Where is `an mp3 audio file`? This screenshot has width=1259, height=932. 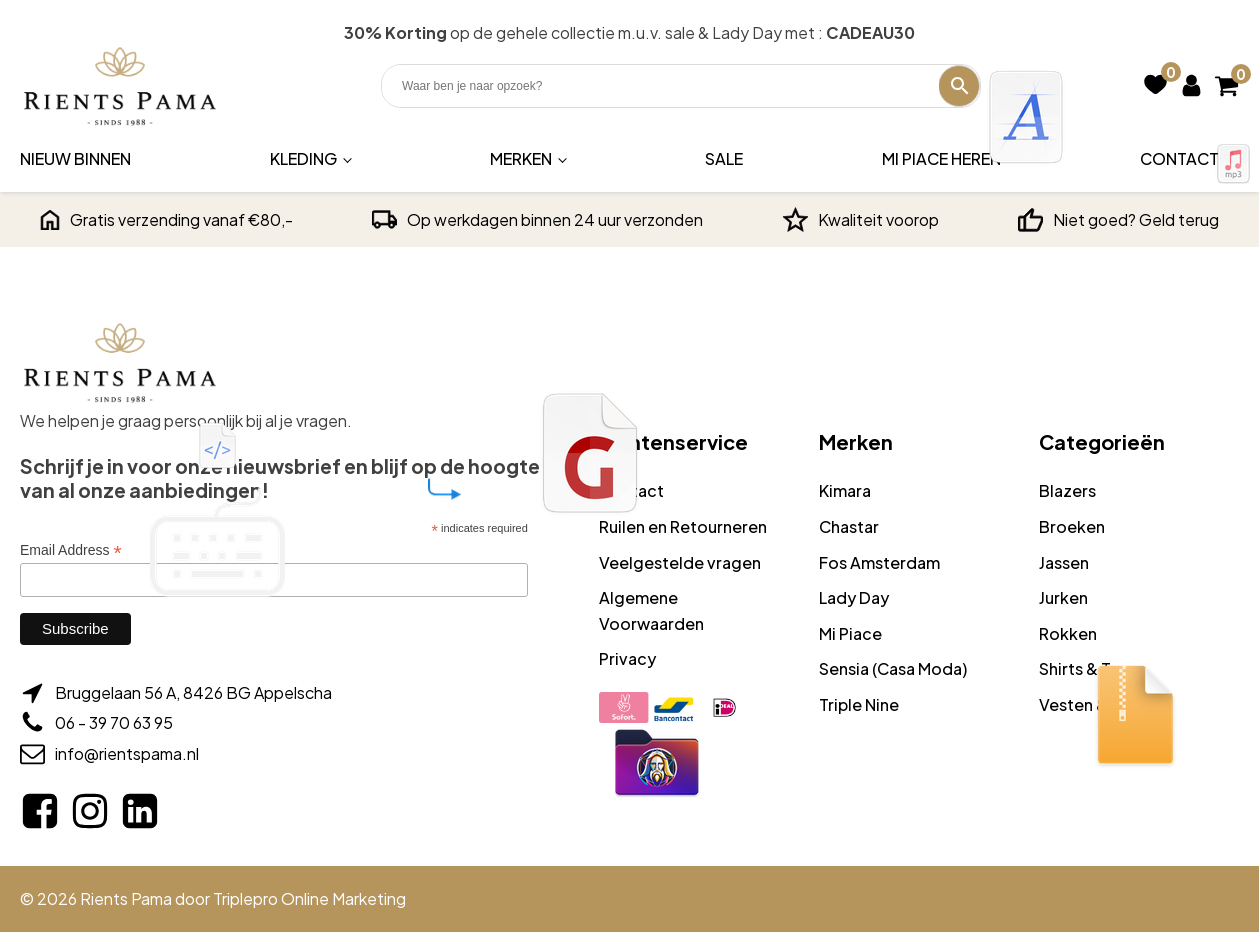 an mp3 audio file is located at coordinates (1233, 163).